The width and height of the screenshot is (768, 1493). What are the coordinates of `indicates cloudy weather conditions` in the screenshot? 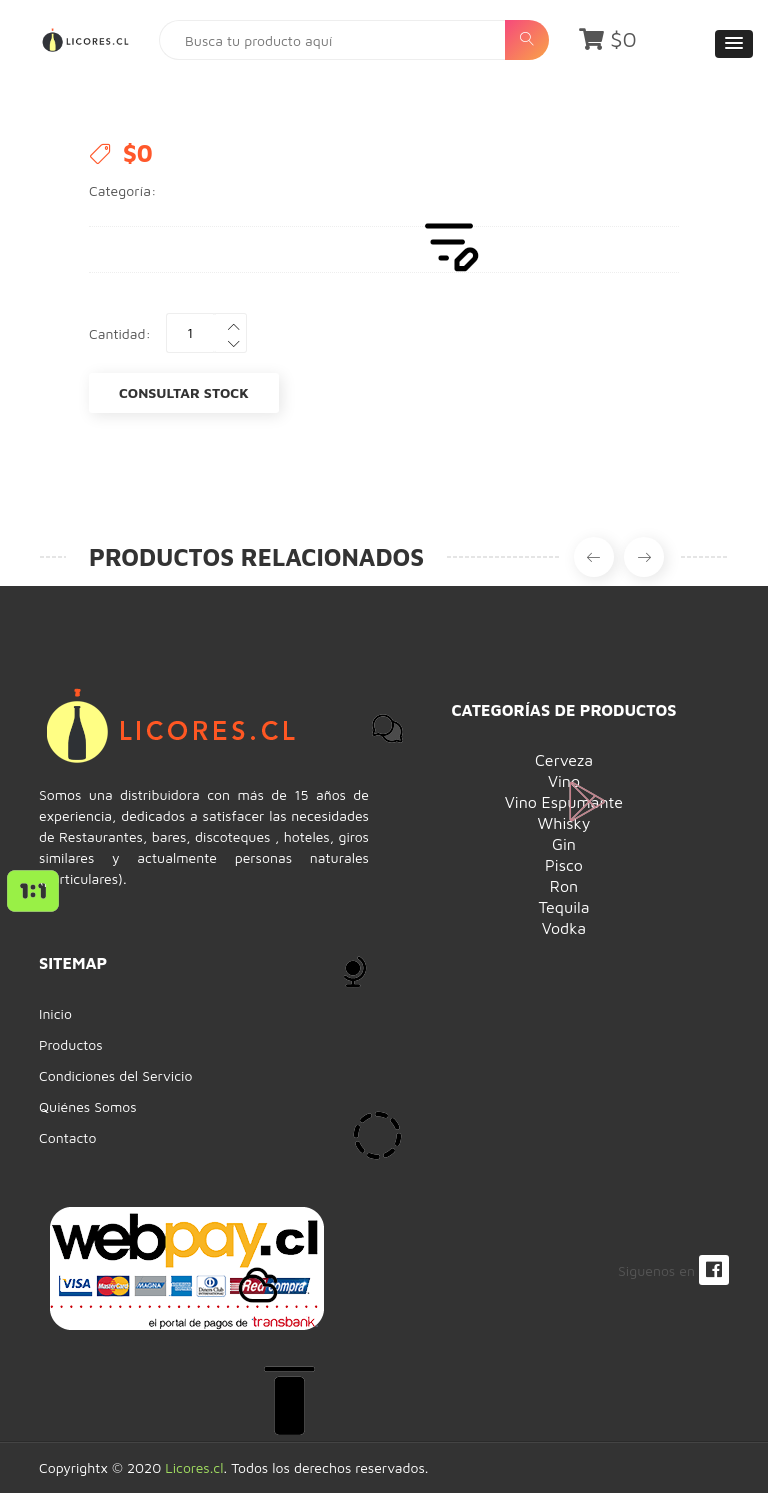 It's located at (258, 1285).